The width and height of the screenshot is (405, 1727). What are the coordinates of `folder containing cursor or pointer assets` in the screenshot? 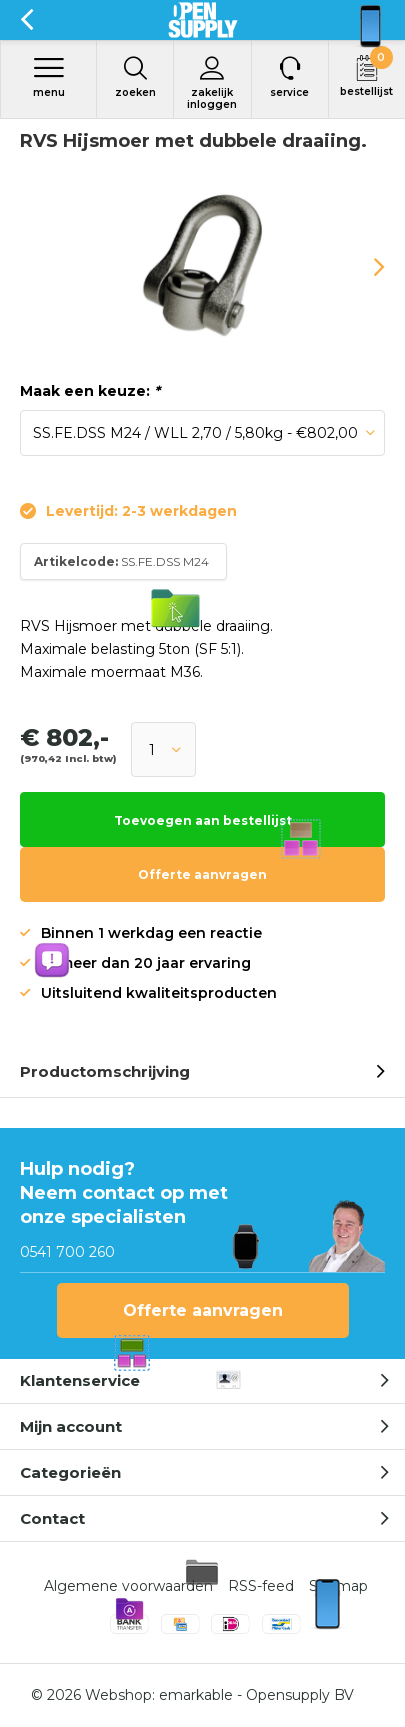 It's located at (175, 609).